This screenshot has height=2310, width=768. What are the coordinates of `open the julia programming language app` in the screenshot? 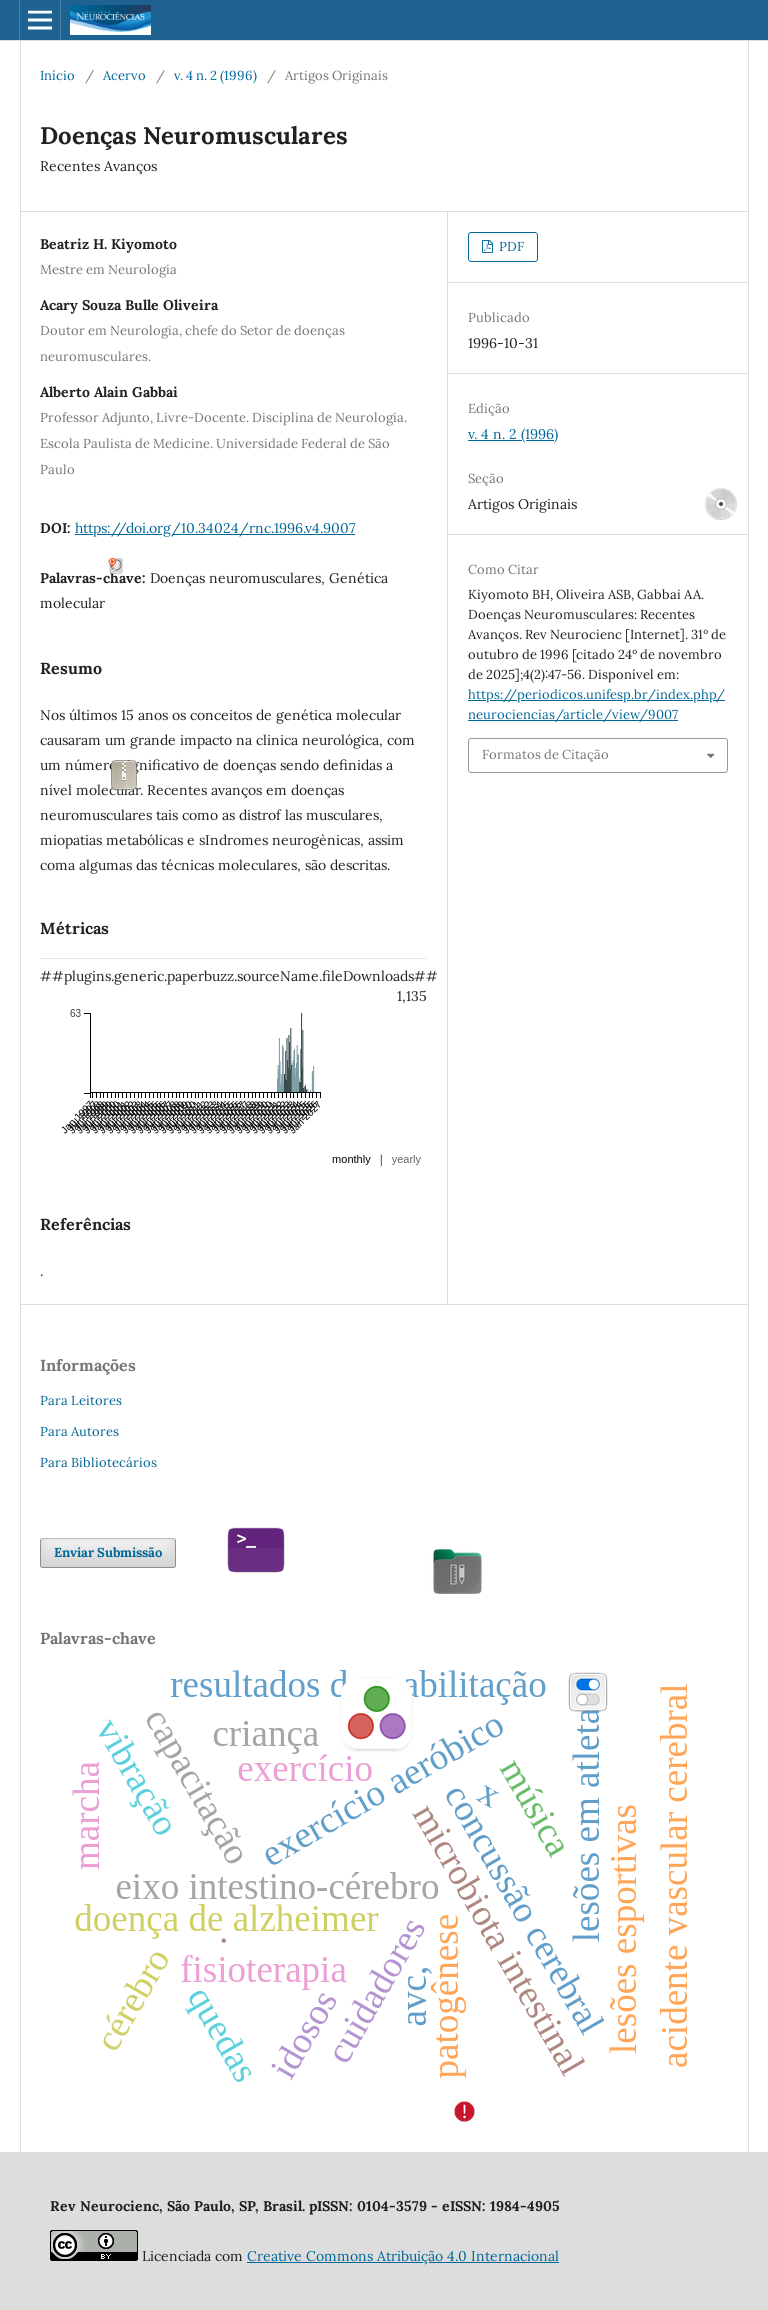 It's located at (376, 1713).